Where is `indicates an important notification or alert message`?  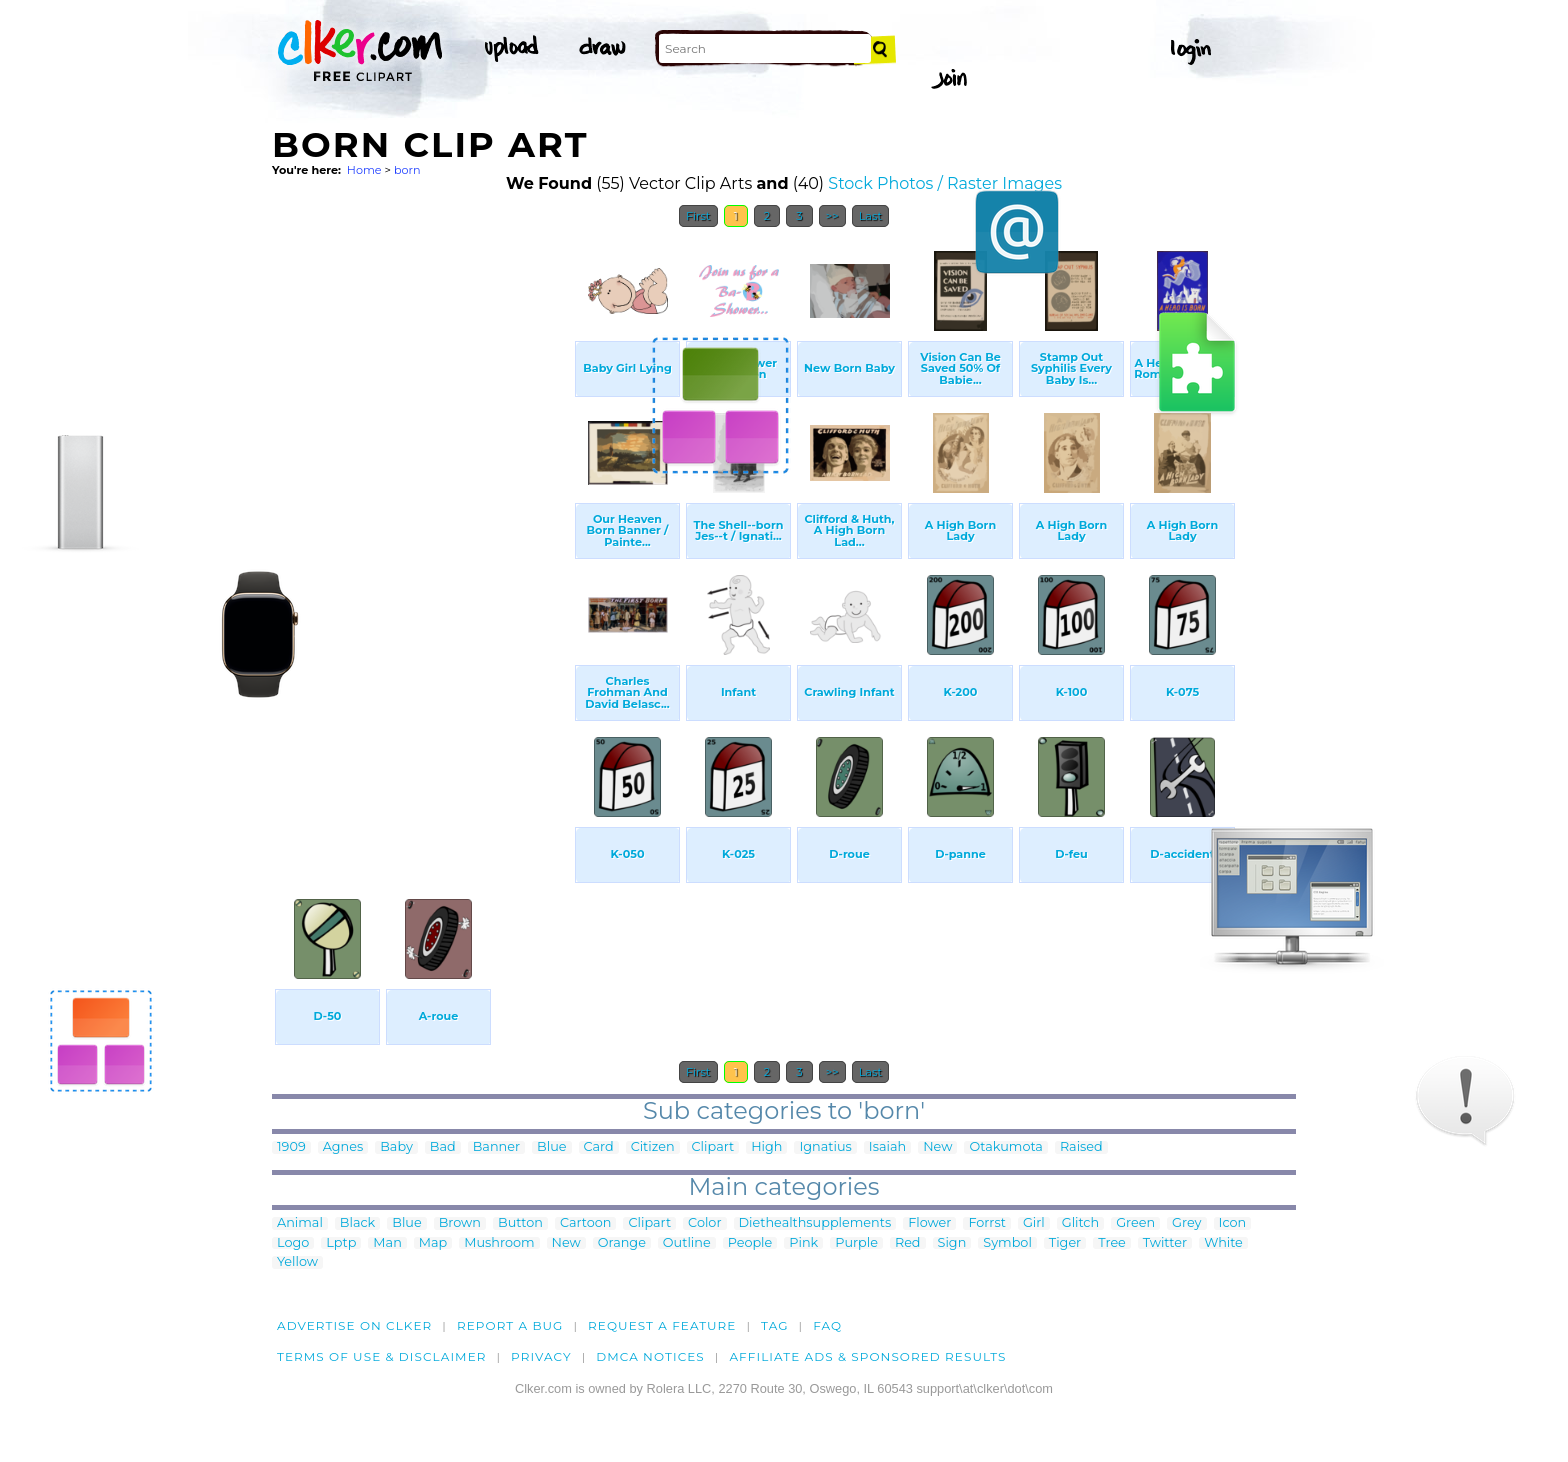 indicates an important notification or alert message is located at coordinates (1466, 1097).